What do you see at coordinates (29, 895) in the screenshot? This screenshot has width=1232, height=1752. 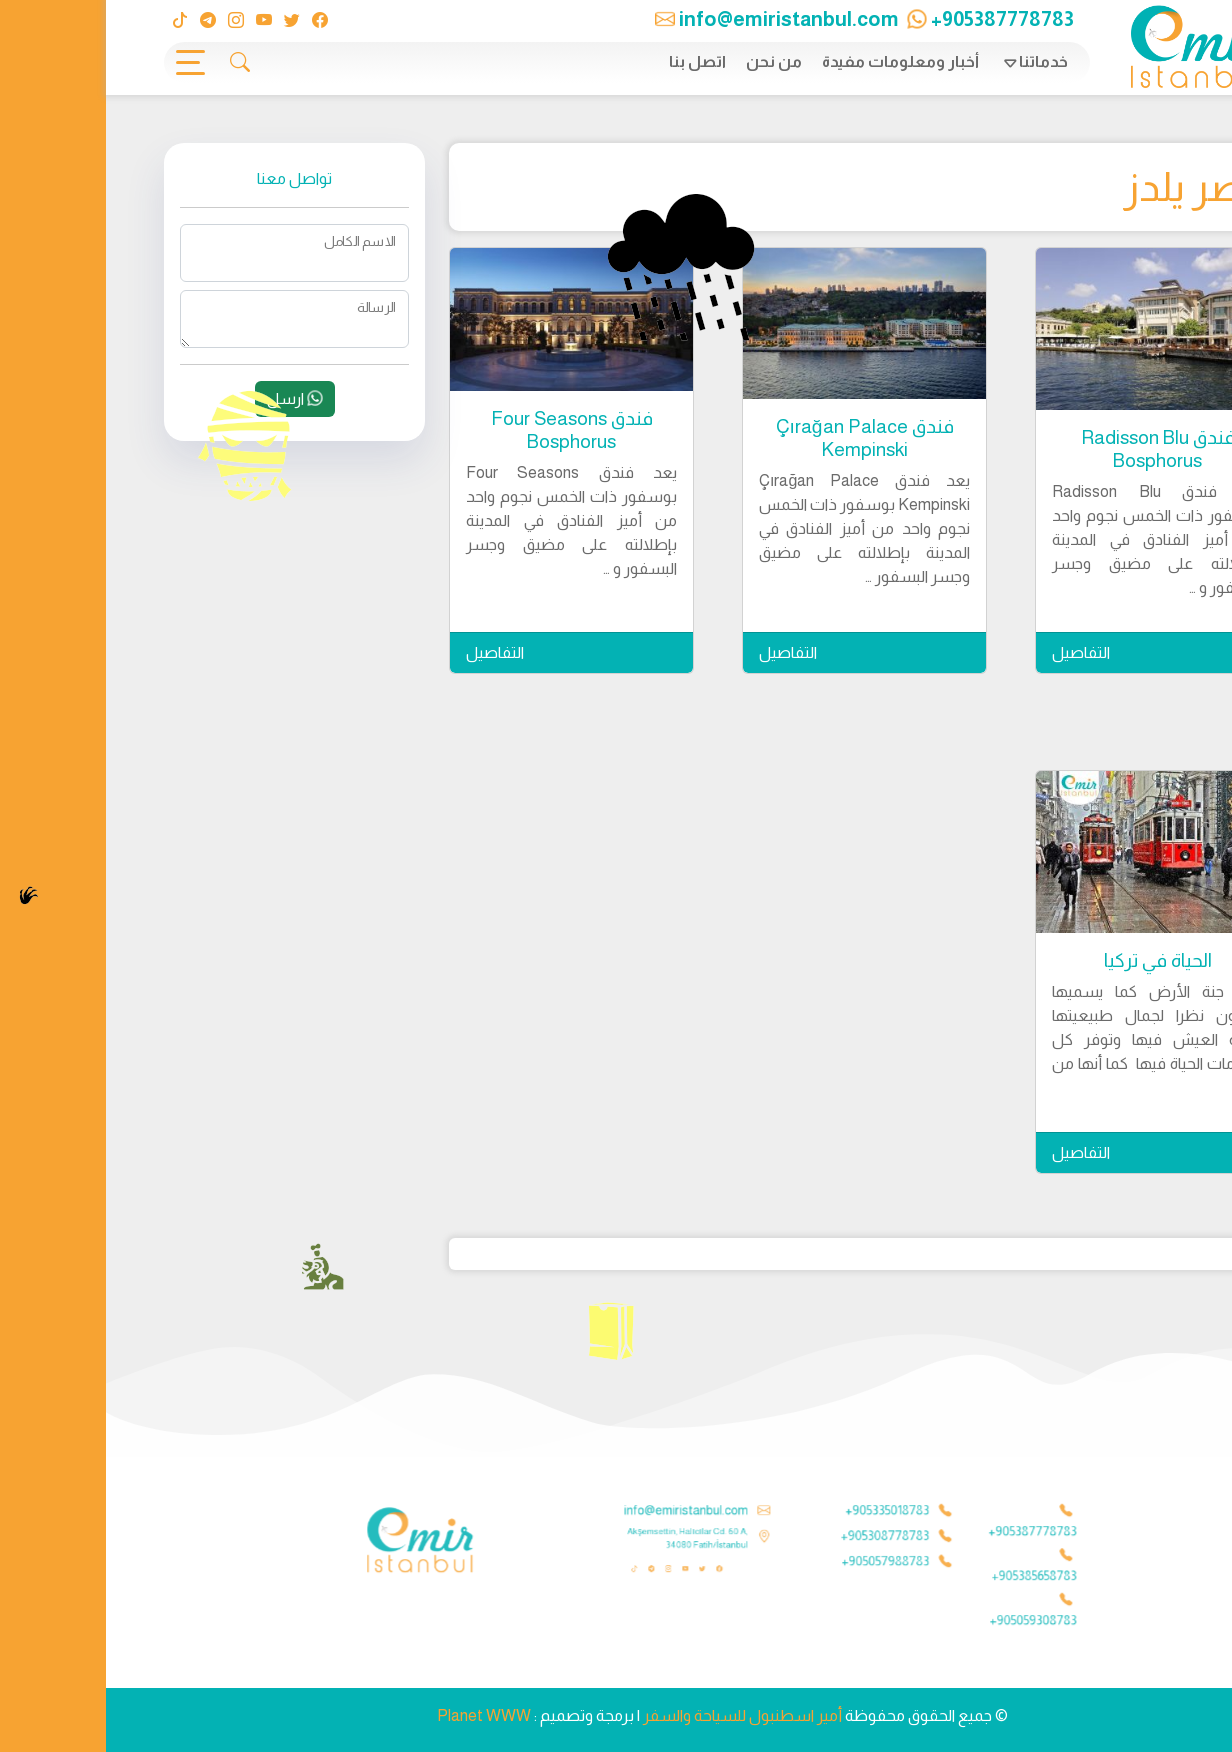 I see `enemy grab or grapple attack in a game` at bounding box center [29, 895].